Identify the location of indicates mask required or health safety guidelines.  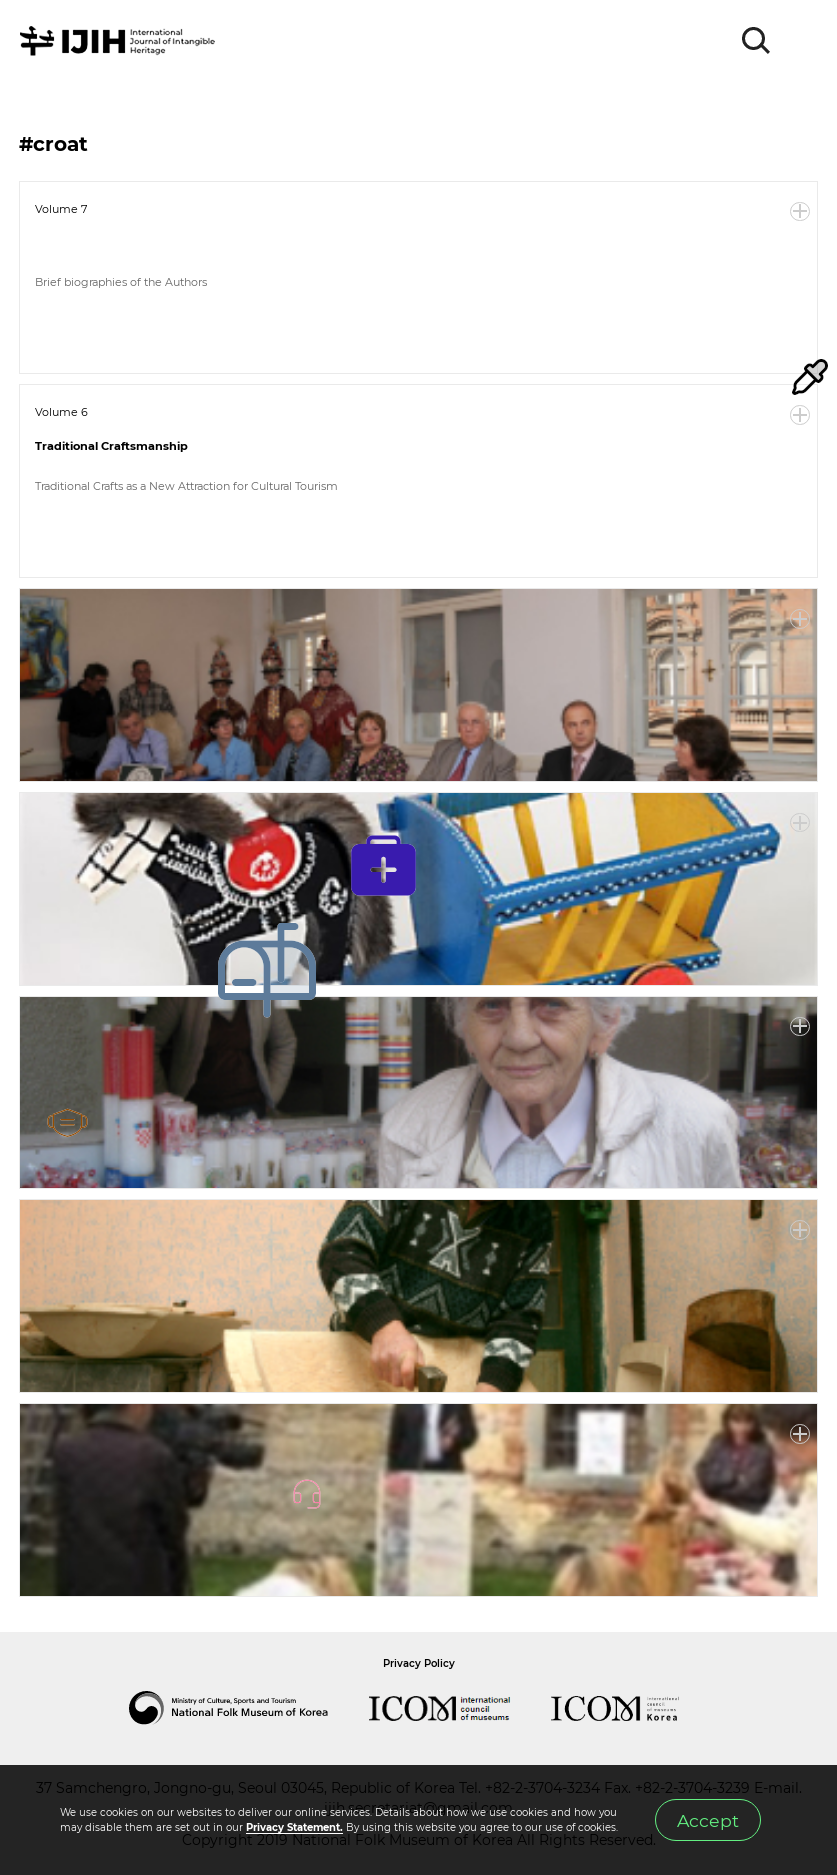
(67, 1123).